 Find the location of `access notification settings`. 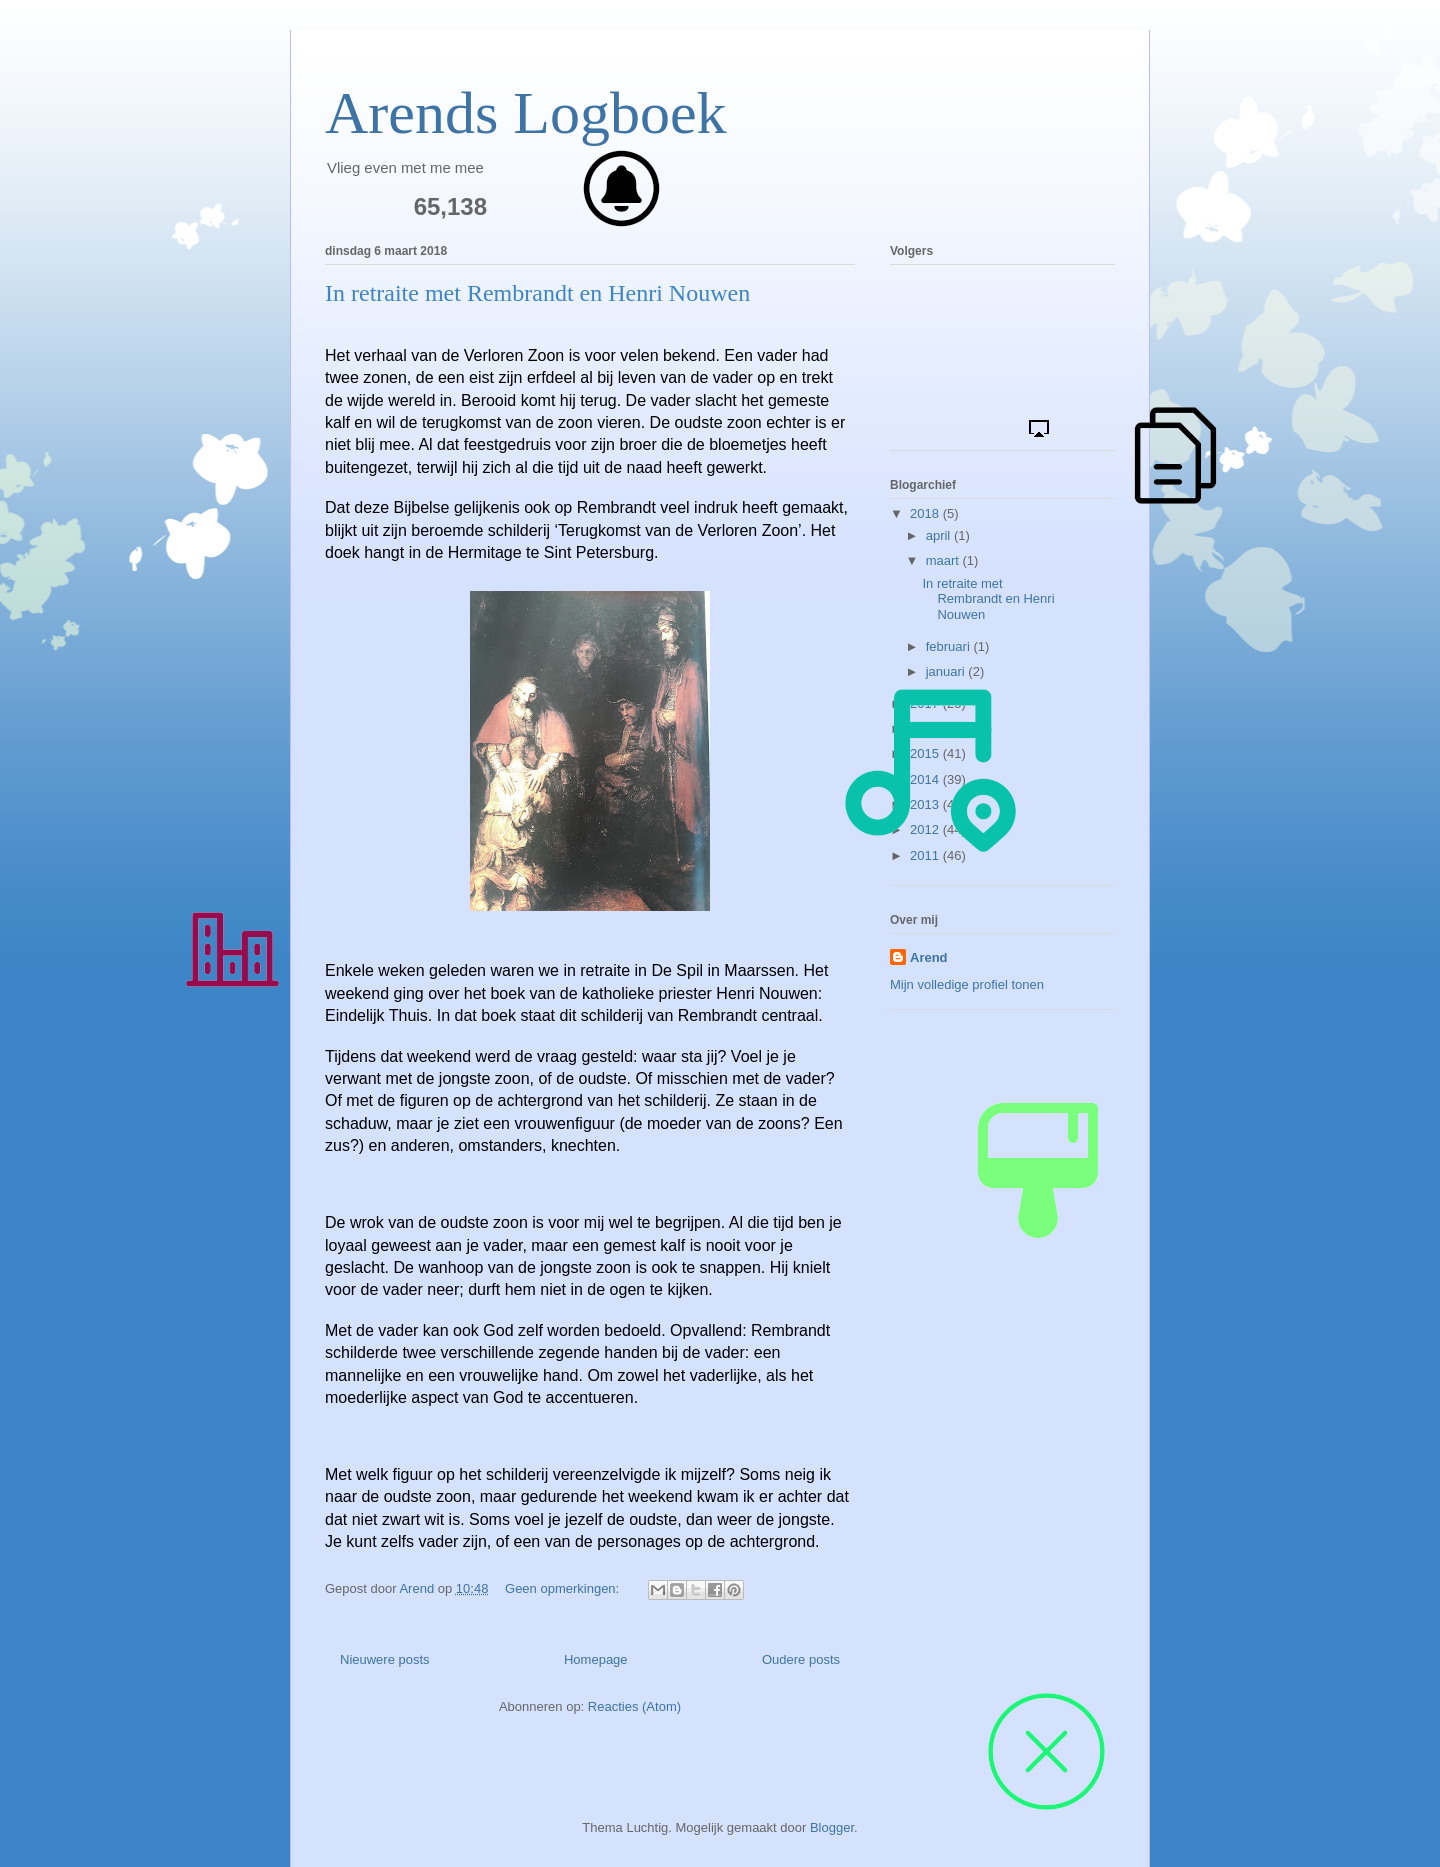

access notification settings is located at coordinates (621, 188).